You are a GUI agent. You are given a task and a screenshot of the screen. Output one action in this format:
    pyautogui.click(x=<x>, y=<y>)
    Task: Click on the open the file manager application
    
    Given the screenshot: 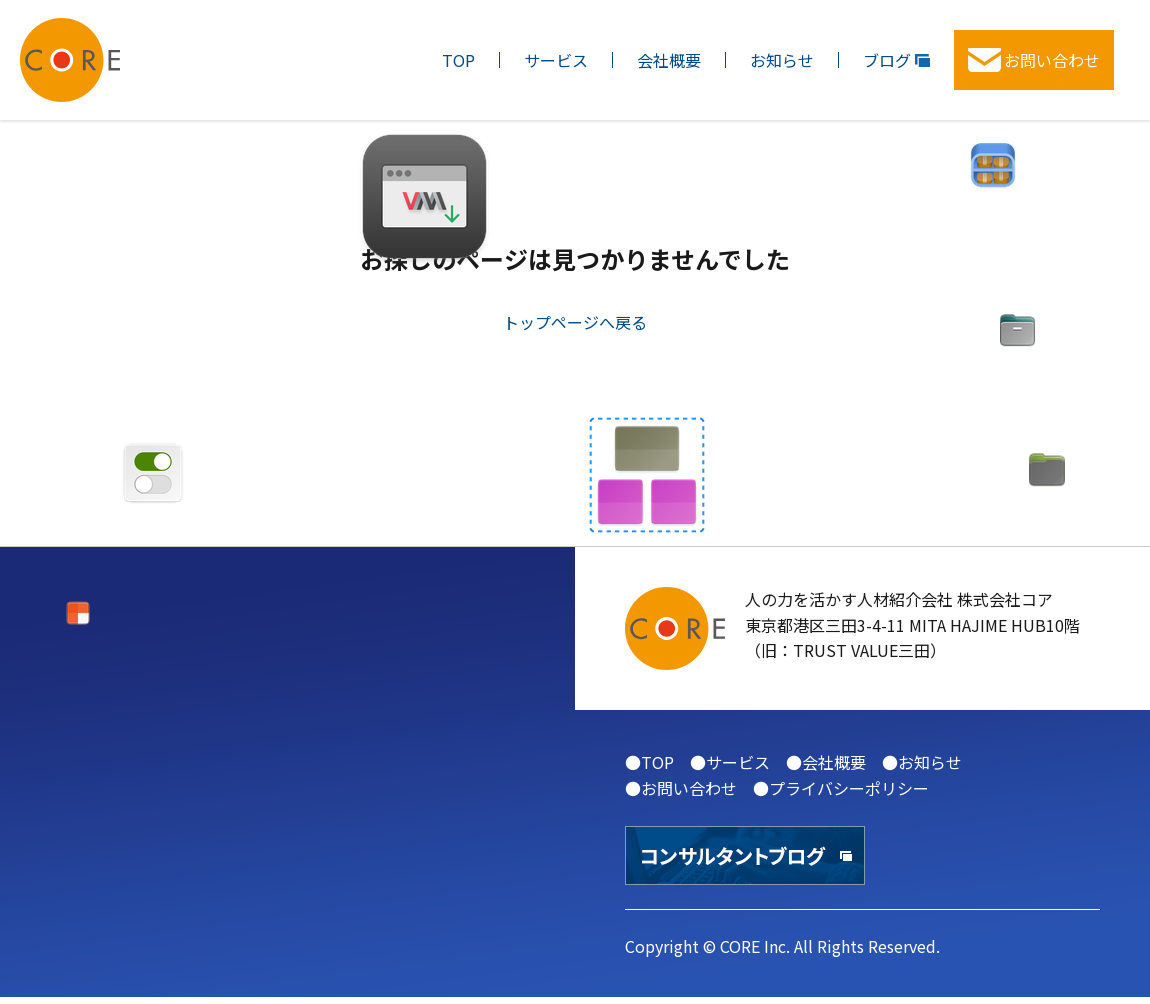 What is the action you would take?
    pyautogui.click(x=1017, y=329)
    